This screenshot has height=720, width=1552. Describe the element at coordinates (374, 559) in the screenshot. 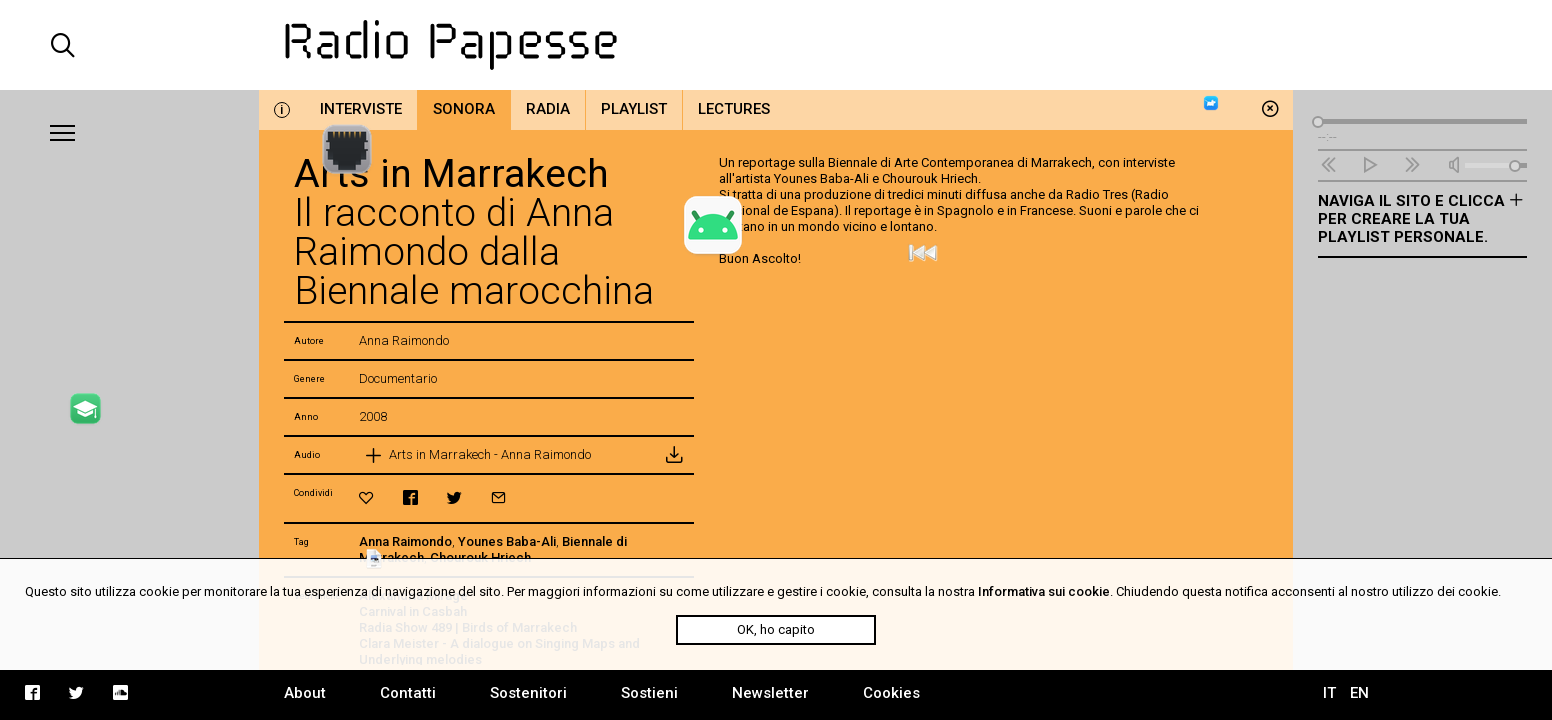

I see `a BMP image file` at that location.